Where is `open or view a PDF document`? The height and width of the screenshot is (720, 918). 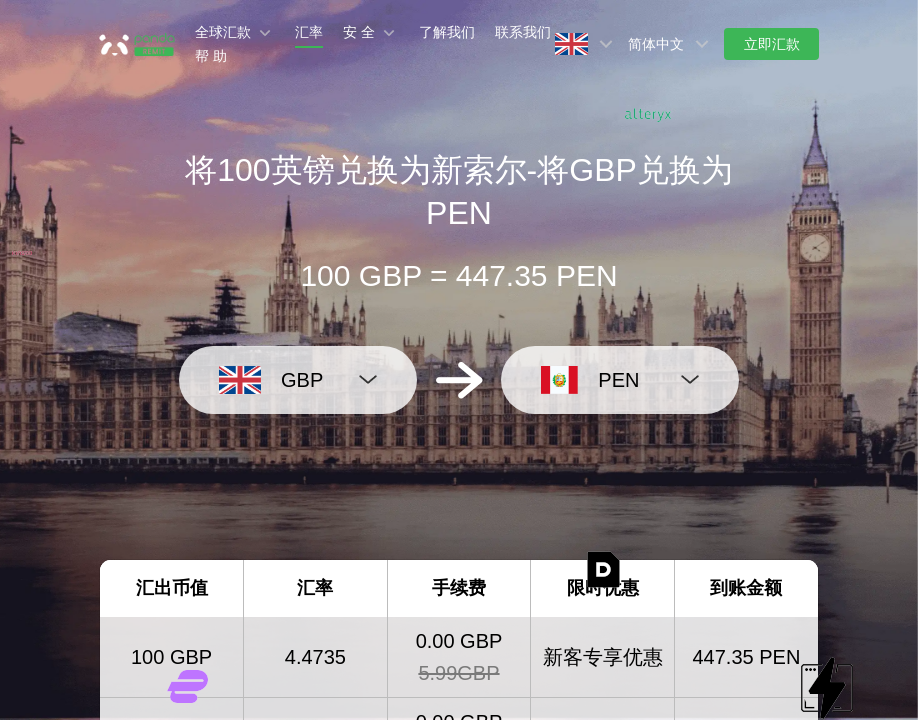 open or view a PDF document is located at coordinates (603, 569).